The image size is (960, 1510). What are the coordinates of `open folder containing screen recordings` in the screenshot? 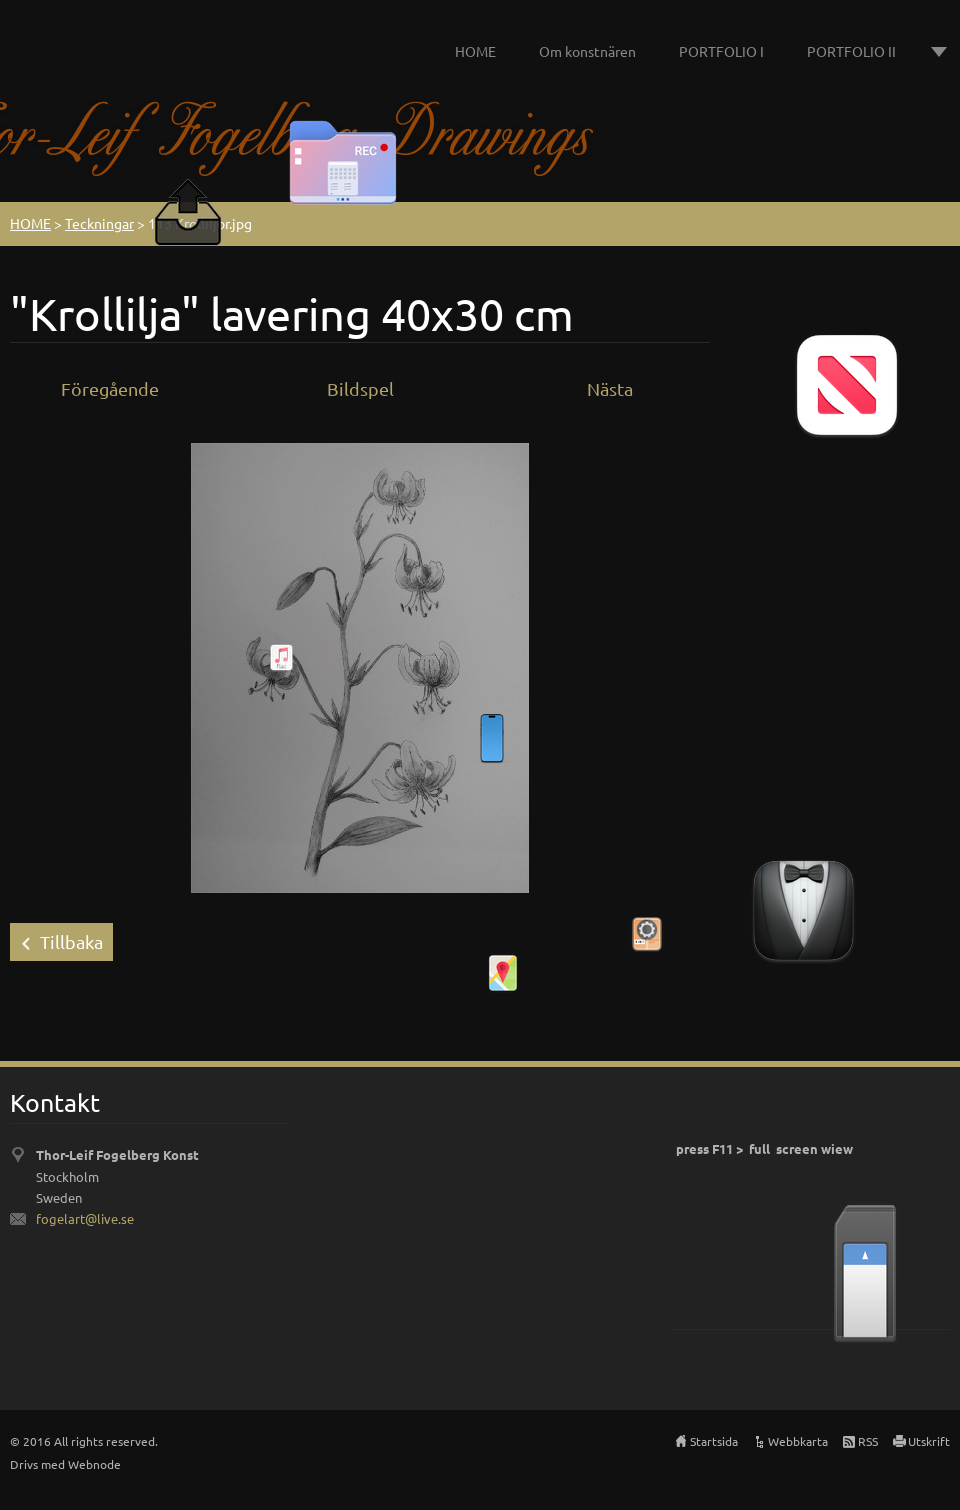 It's located at (342, 165).